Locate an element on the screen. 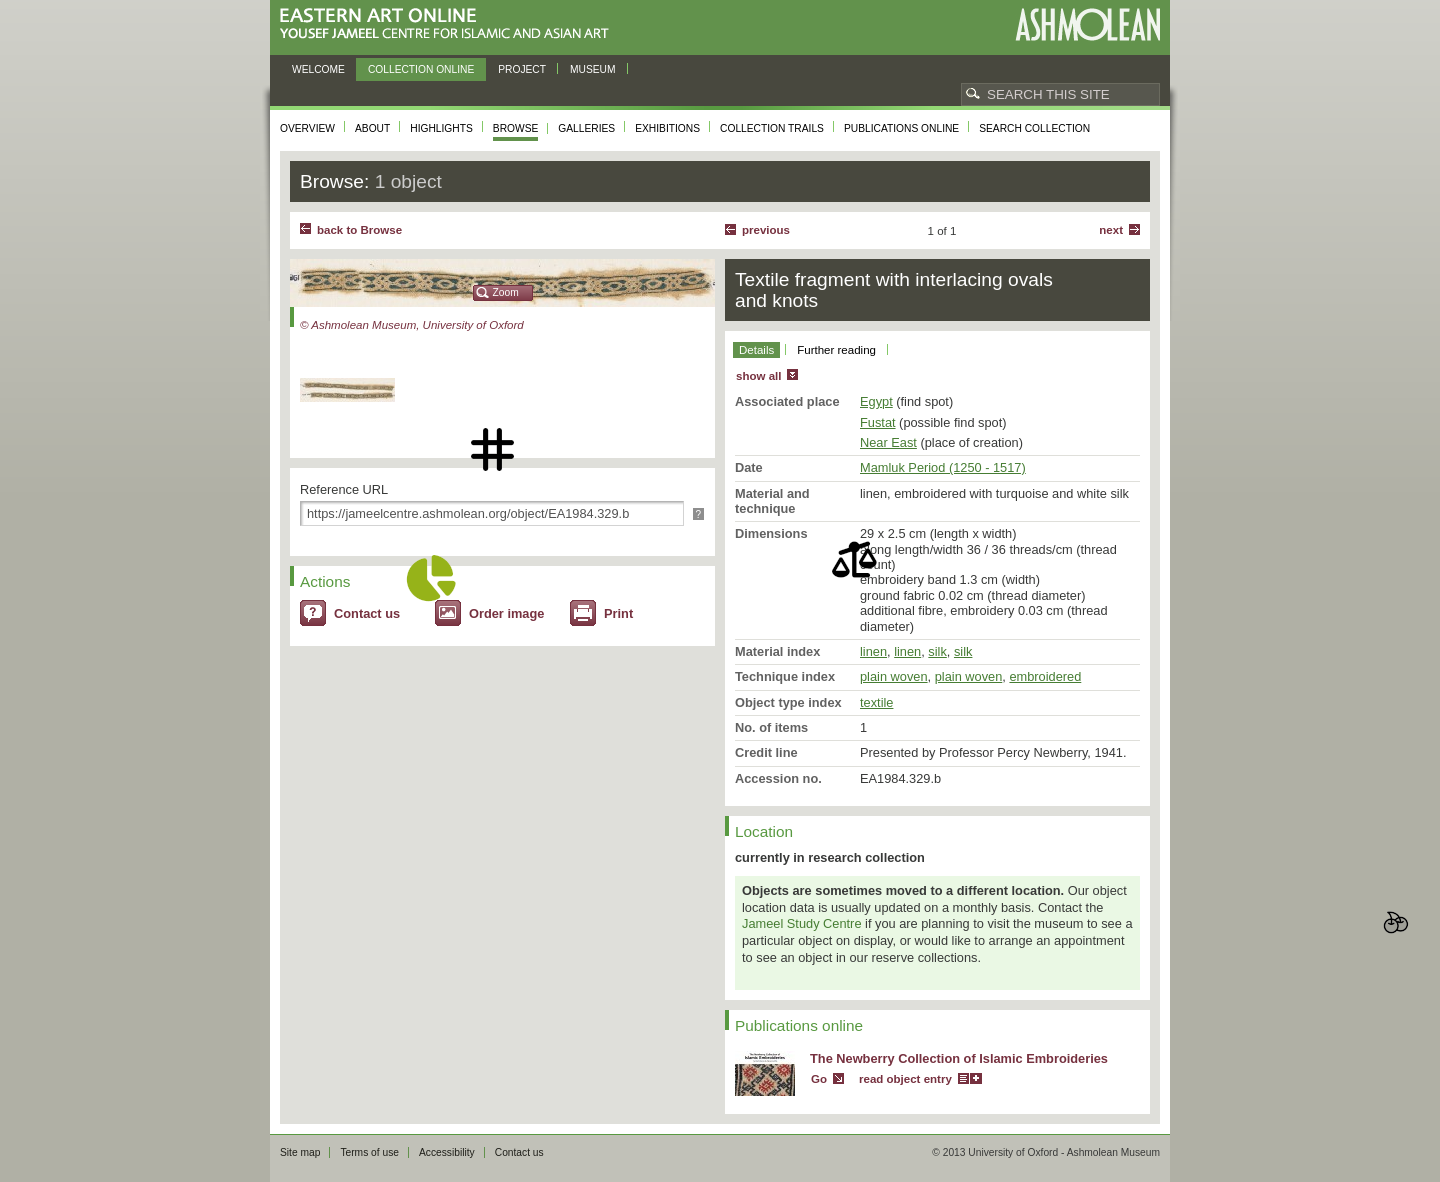 This screenshot has height=1182, width=1440. view analytics or statistics breakdown is located at coordinates (430, 578).